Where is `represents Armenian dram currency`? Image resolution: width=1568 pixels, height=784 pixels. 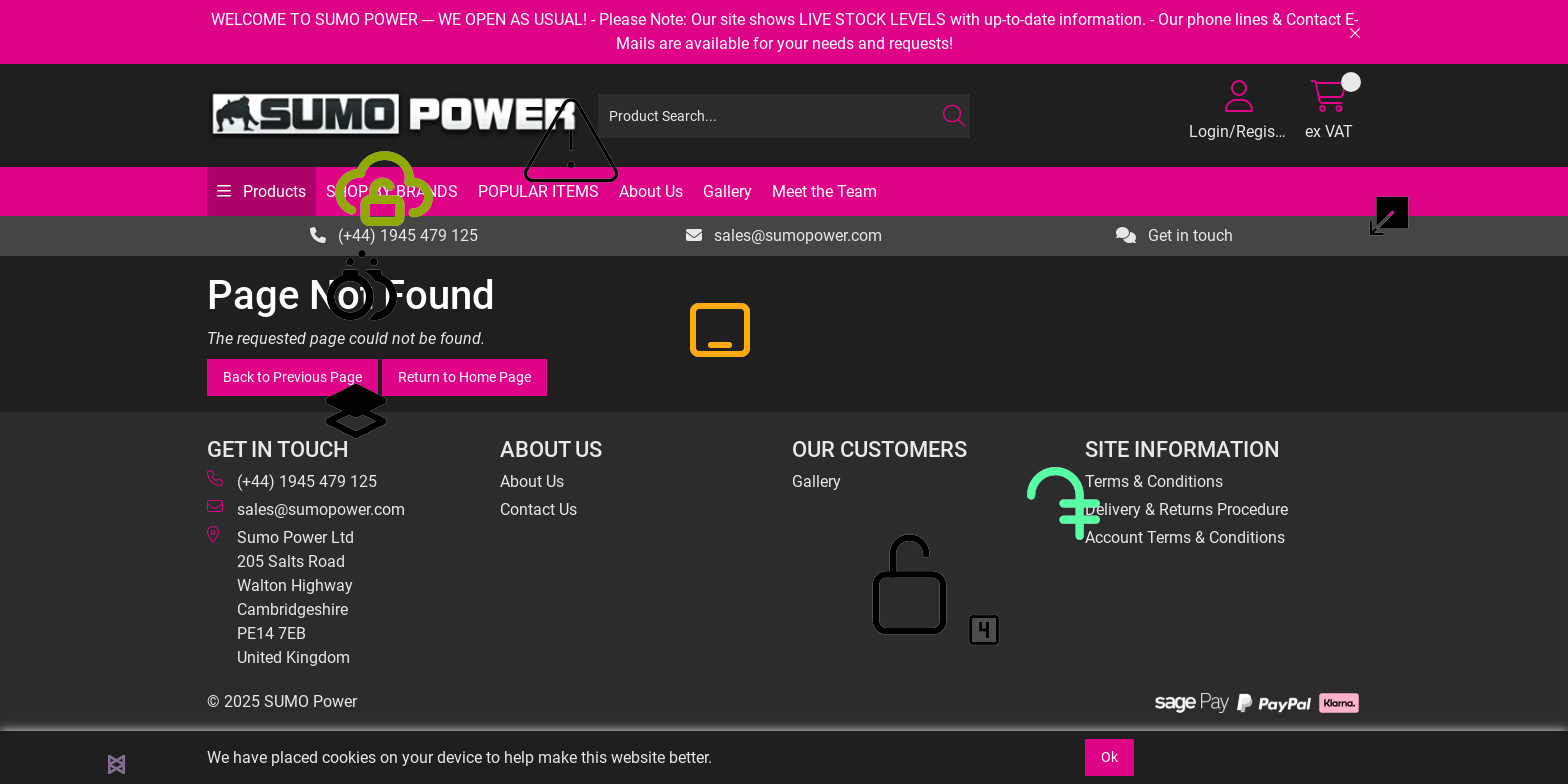 represents Armenian dram currency is located at coordinates (1063, 503).